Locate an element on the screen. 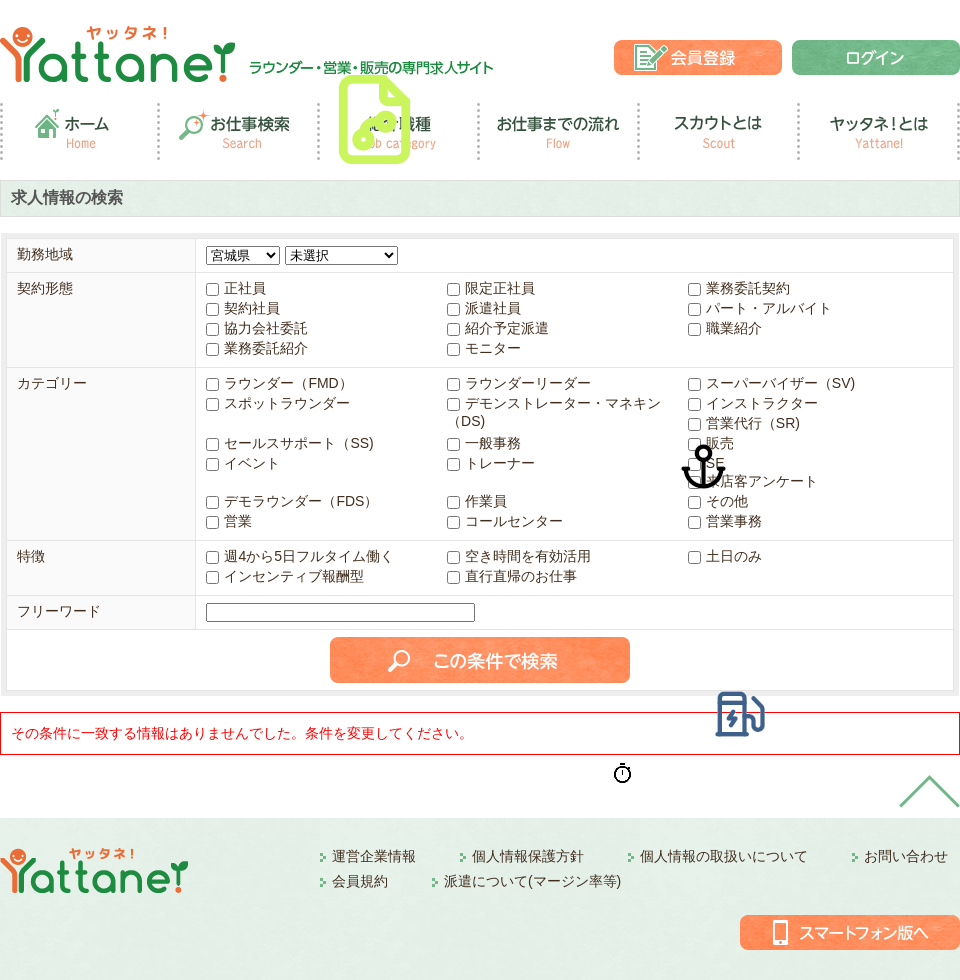  set a countdown timer is located at coordinates (622, 773).